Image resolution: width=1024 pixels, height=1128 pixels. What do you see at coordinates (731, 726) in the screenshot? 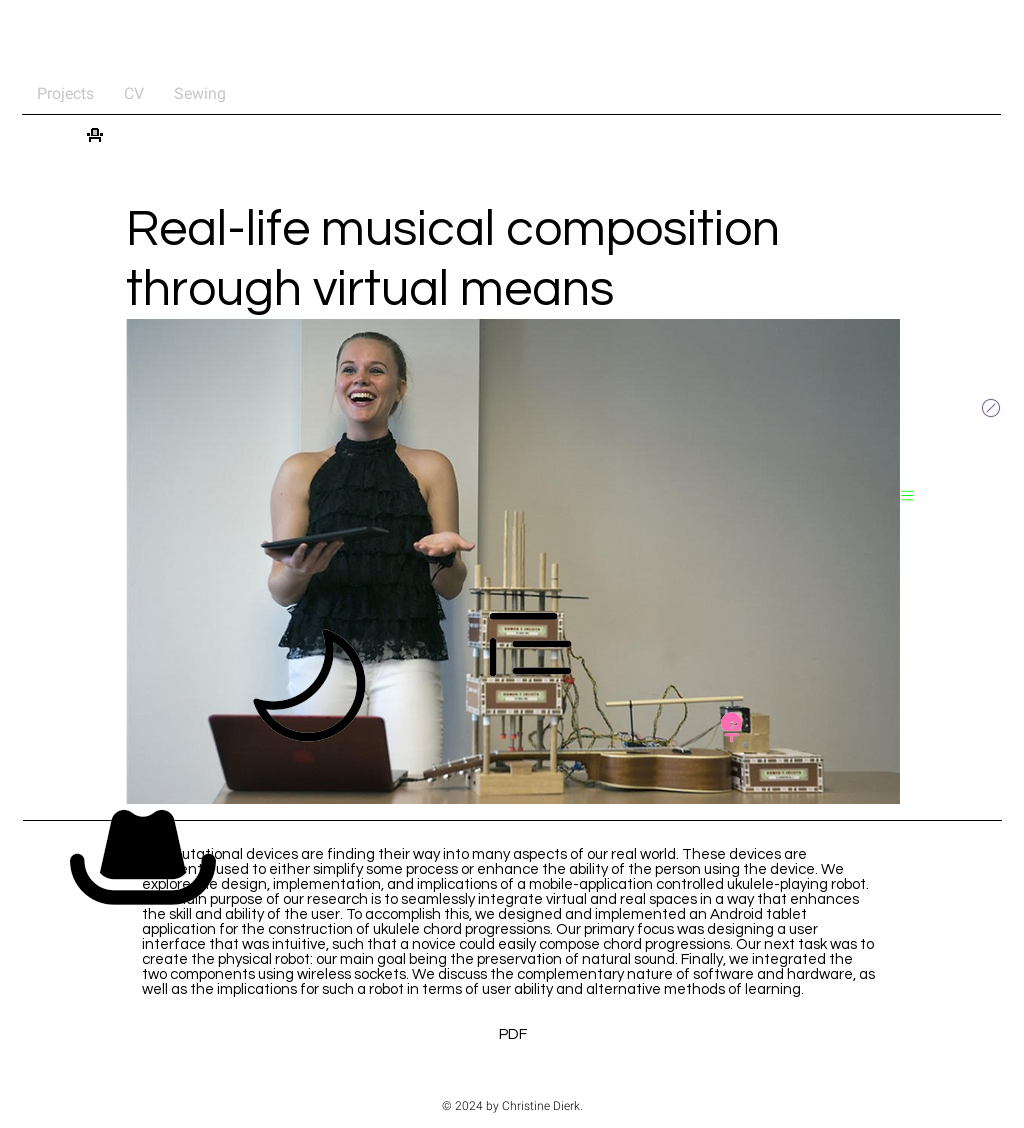
I see `access golf or sports-related features` at bounding box center [731, 726].